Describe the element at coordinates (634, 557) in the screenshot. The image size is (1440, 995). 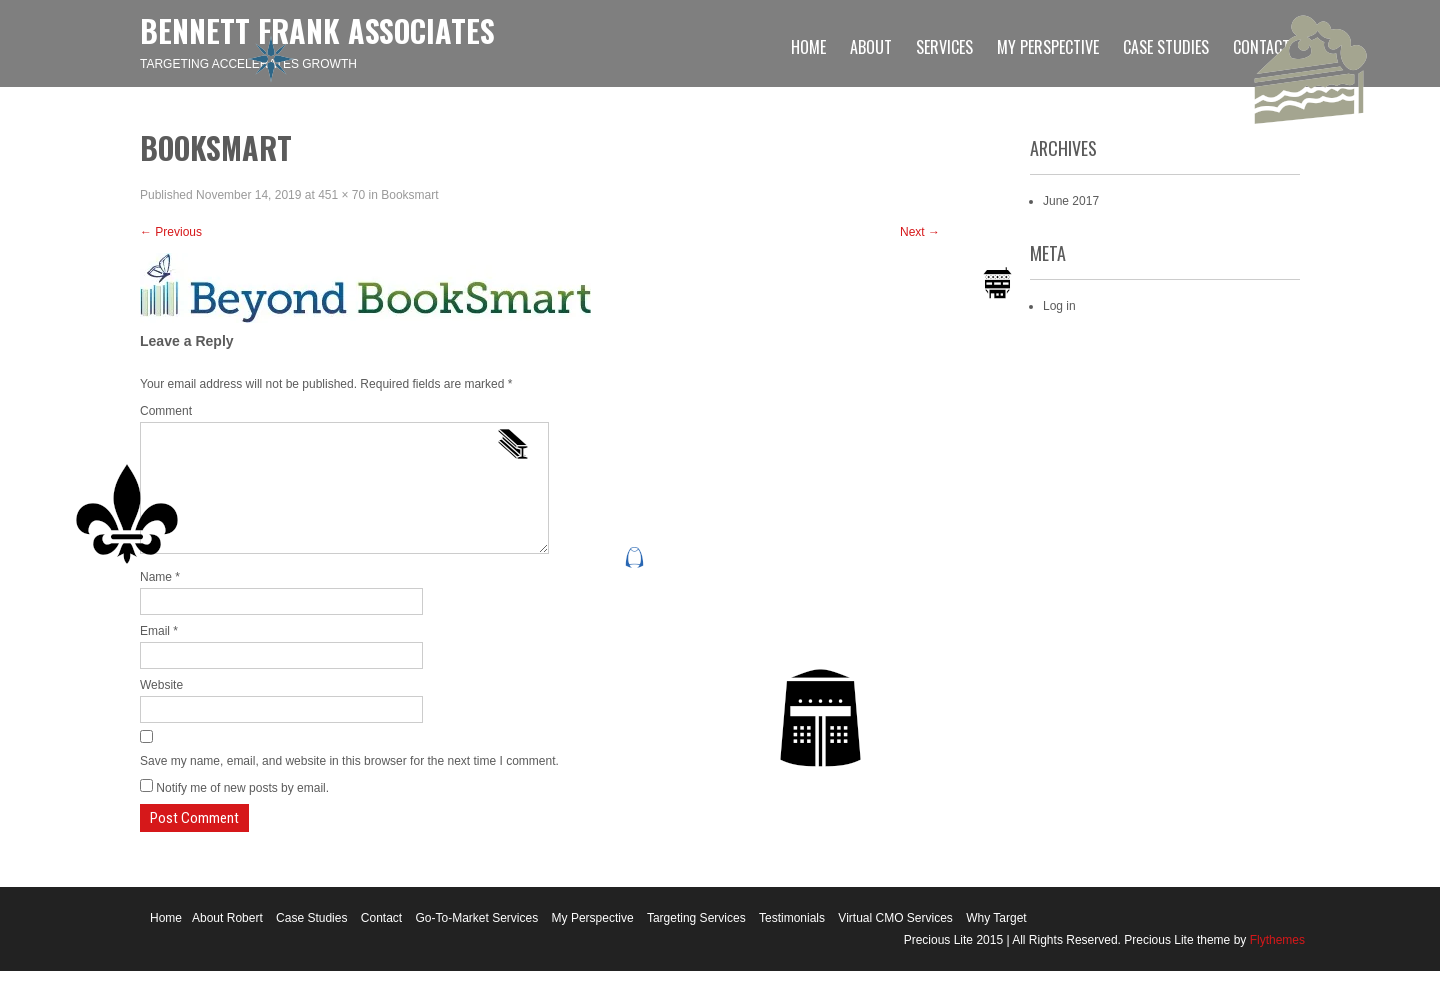
I see `equip a cloak or cape item` at that location.